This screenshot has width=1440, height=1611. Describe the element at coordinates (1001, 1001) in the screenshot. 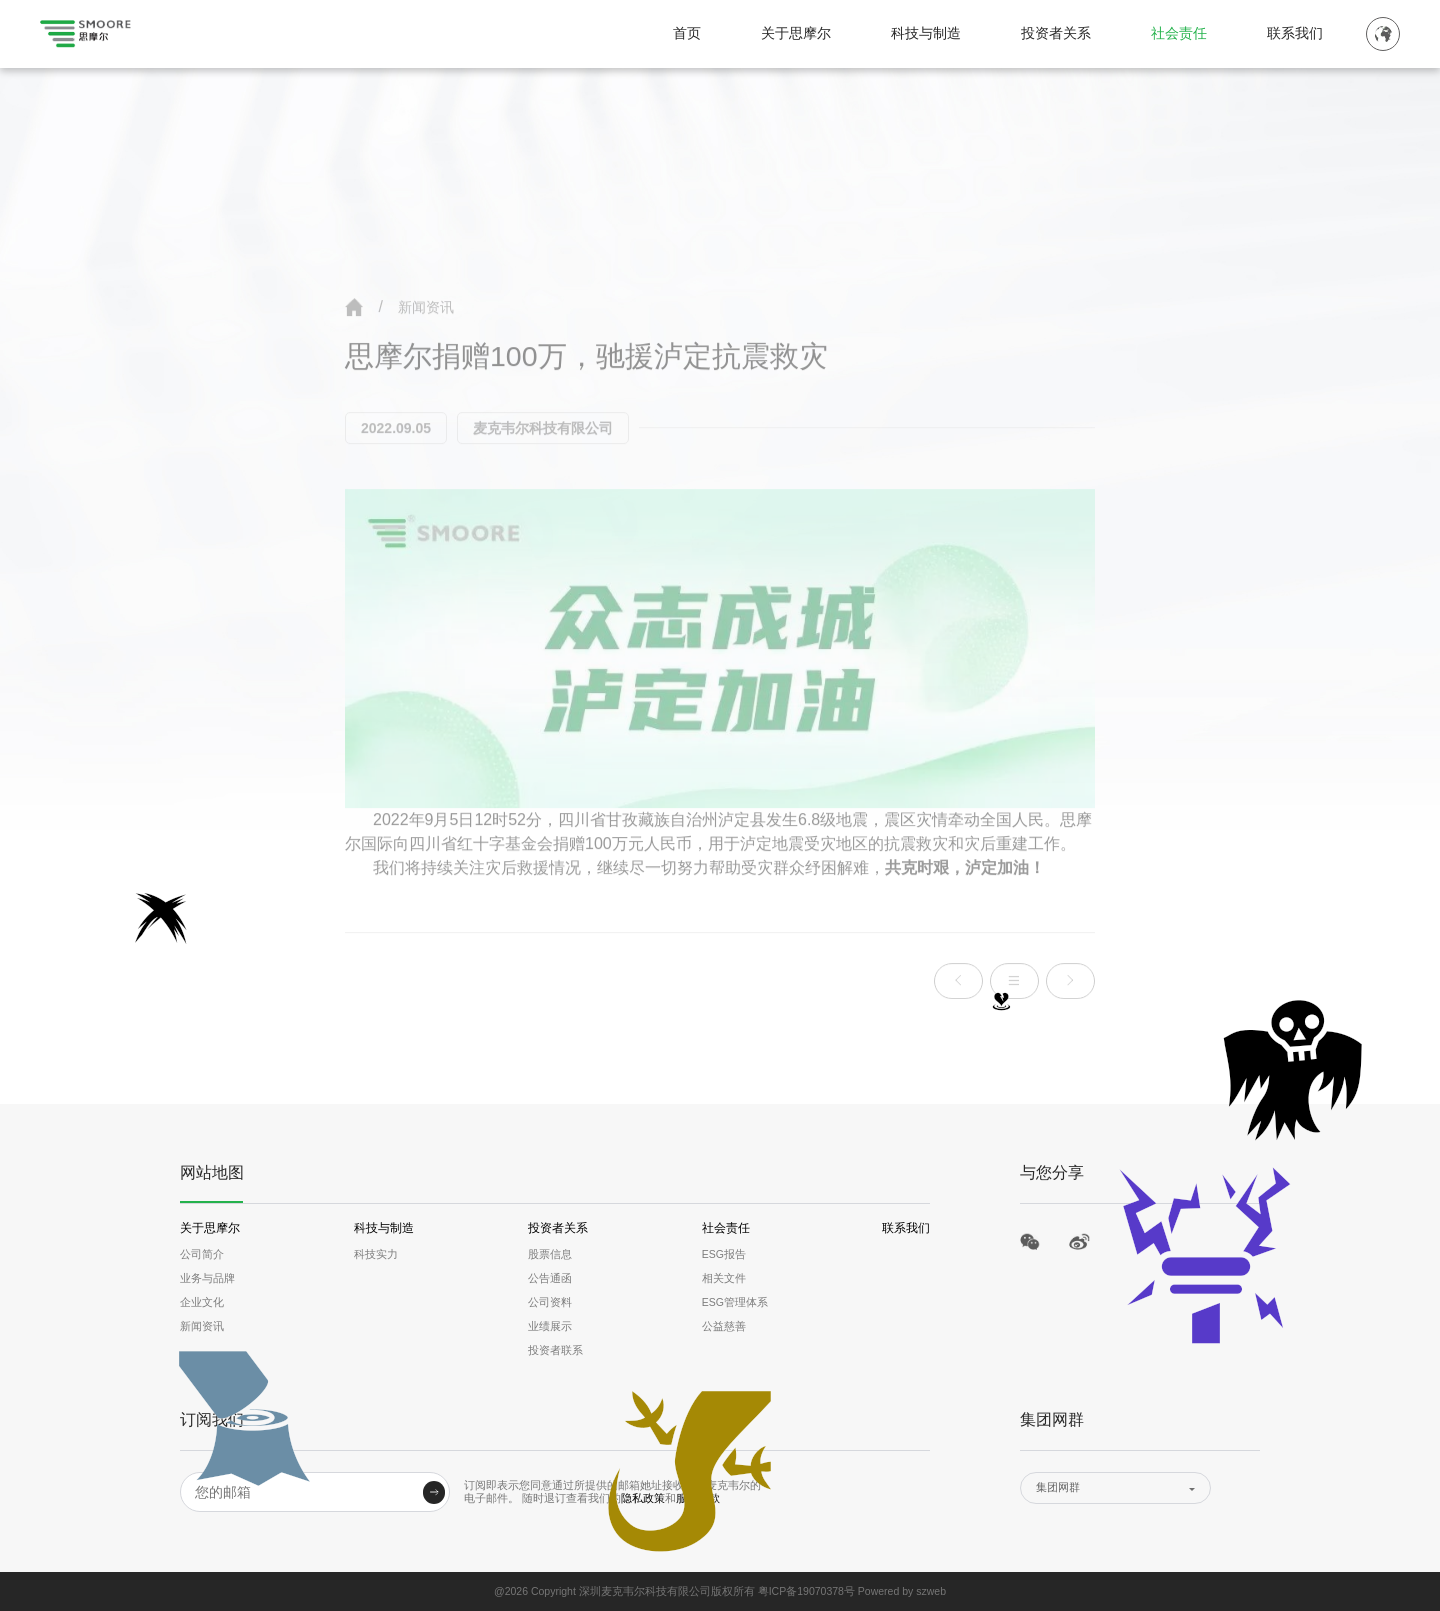

I see `indicates a heartbreak or relationship-ending zone in a game` at that location.